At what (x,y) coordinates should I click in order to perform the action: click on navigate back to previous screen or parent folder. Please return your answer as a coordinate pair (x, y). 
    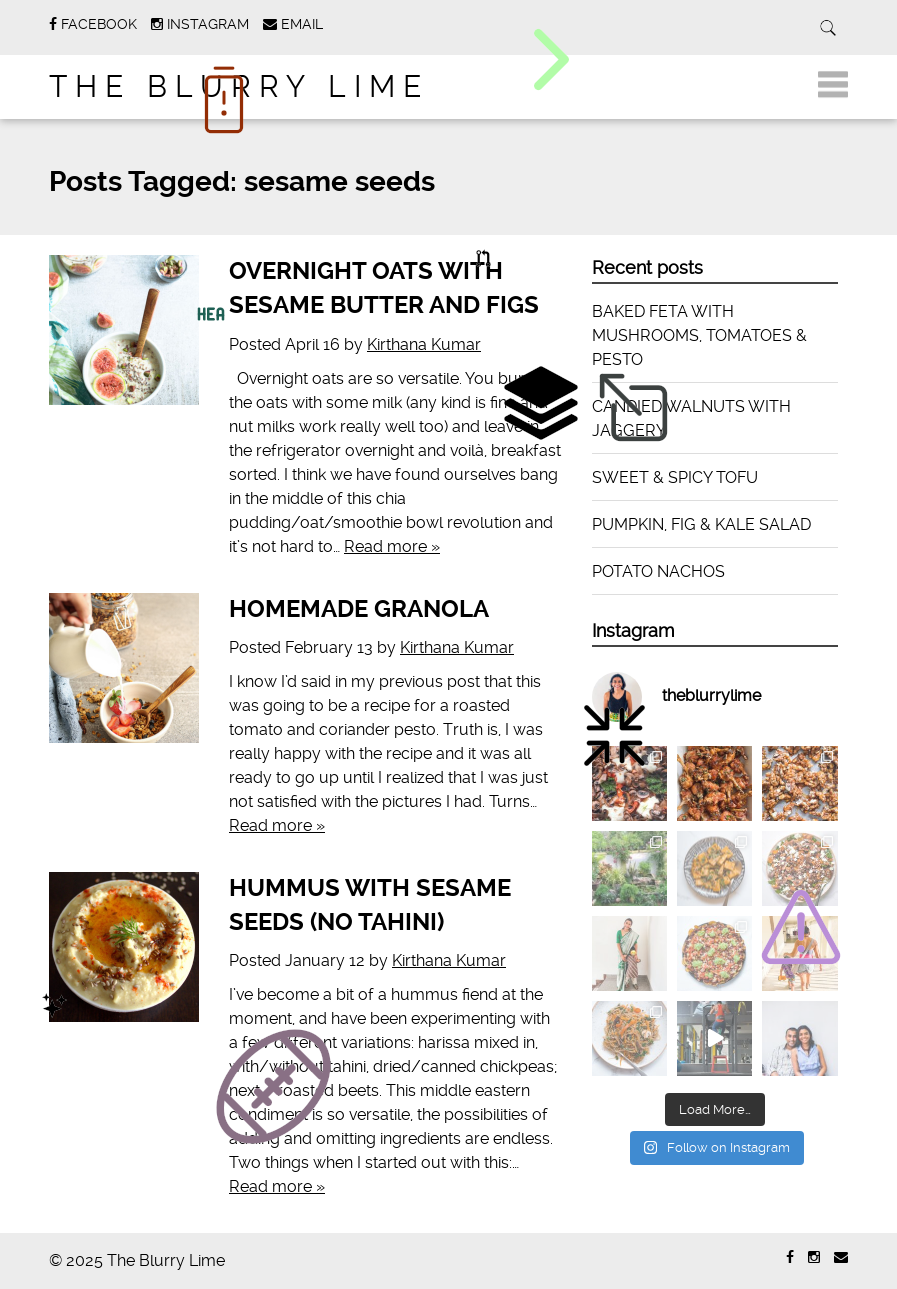
    Looking at the image, I should click on (633, 407).